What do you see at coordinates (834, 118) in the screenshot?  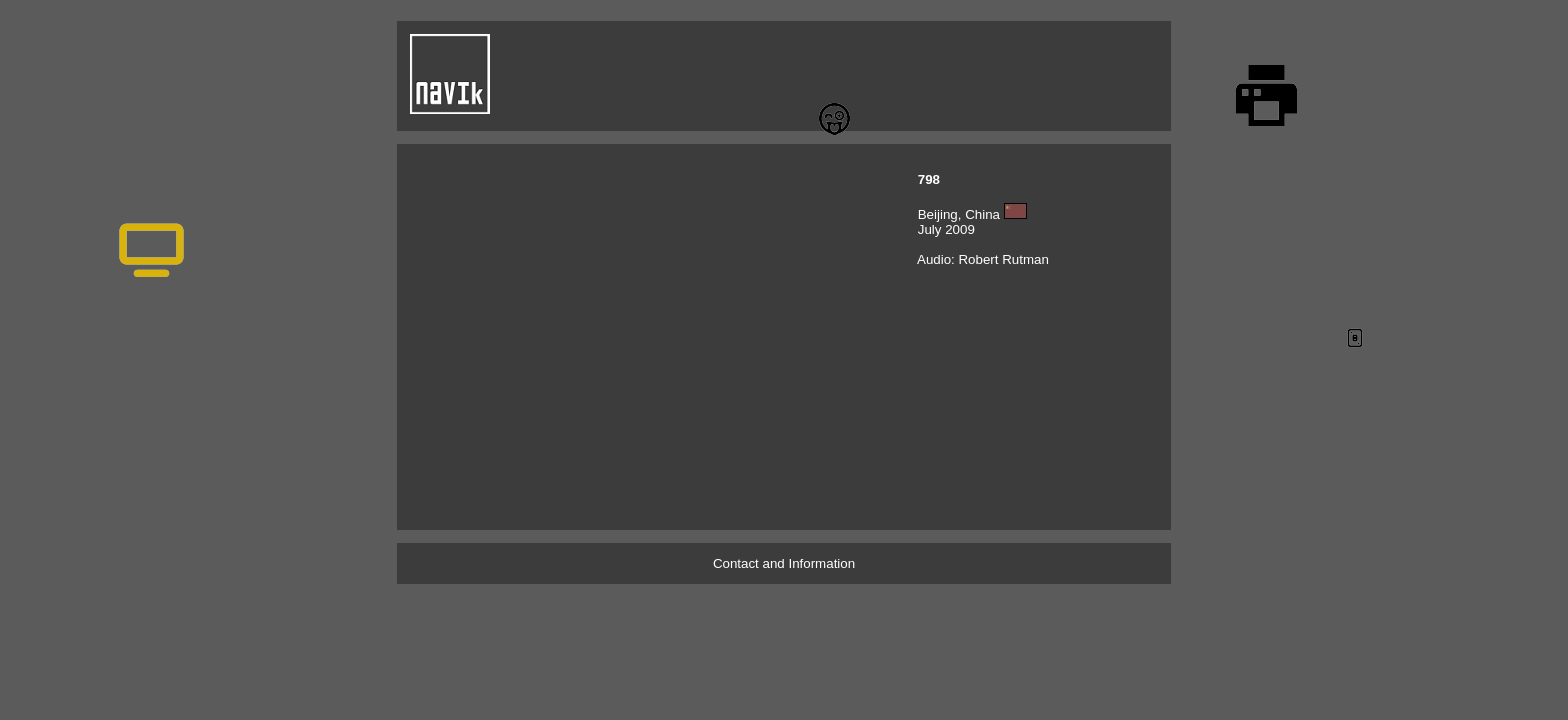 I see `add a playful or silly reaction to a message` at bounding box center [834, 118].